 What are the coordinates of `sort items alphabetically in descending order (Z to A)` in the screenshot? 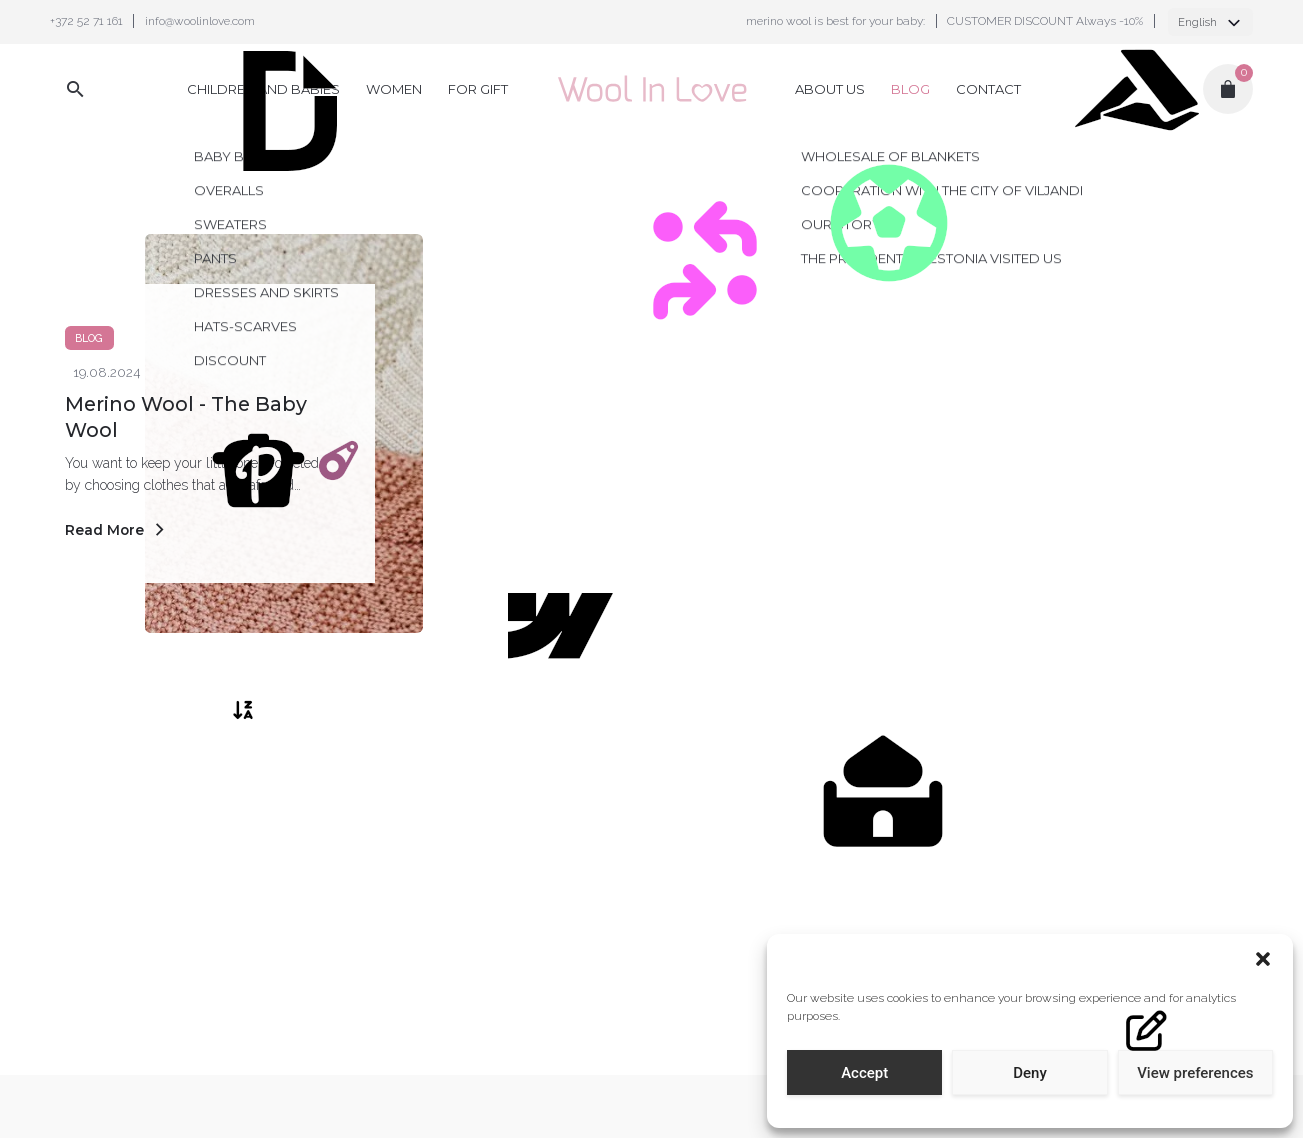 It's located at (243, 710).